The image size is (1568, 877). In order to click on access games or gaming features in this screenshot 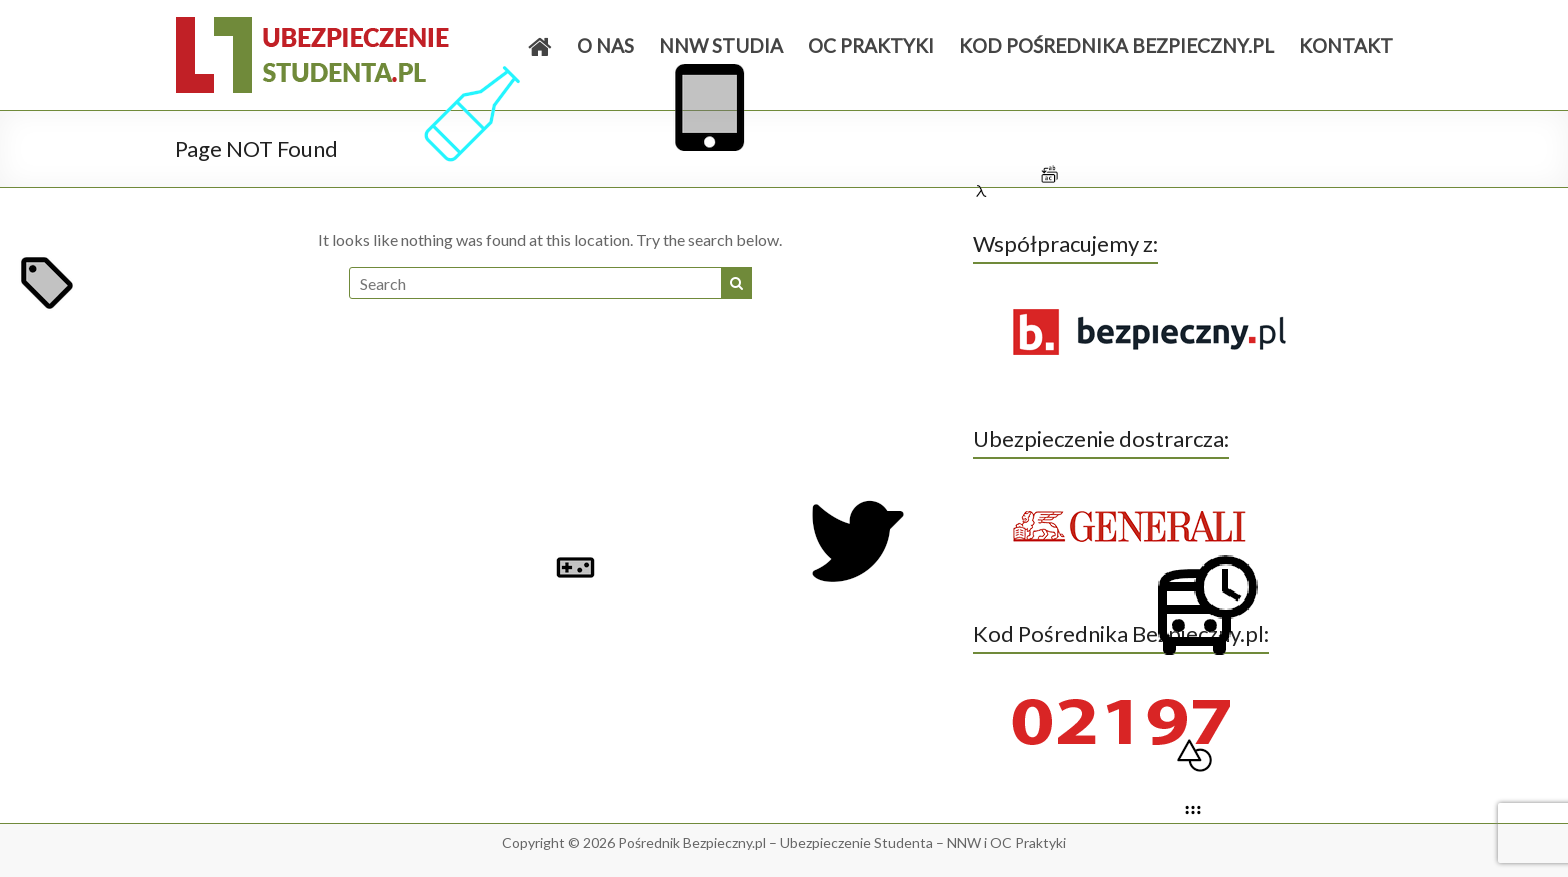, I will do `click(575, 567)`.